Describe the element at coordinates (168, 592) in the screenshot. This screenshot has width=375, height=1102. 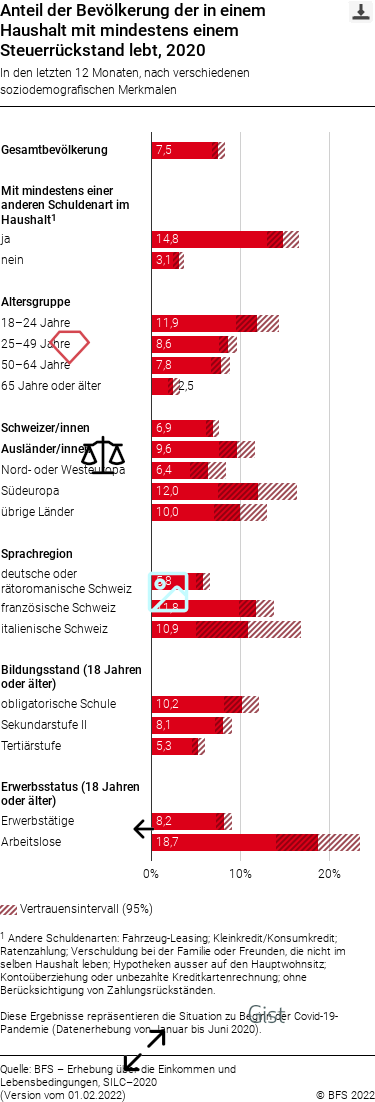
I see `add or upload an image` at that location.